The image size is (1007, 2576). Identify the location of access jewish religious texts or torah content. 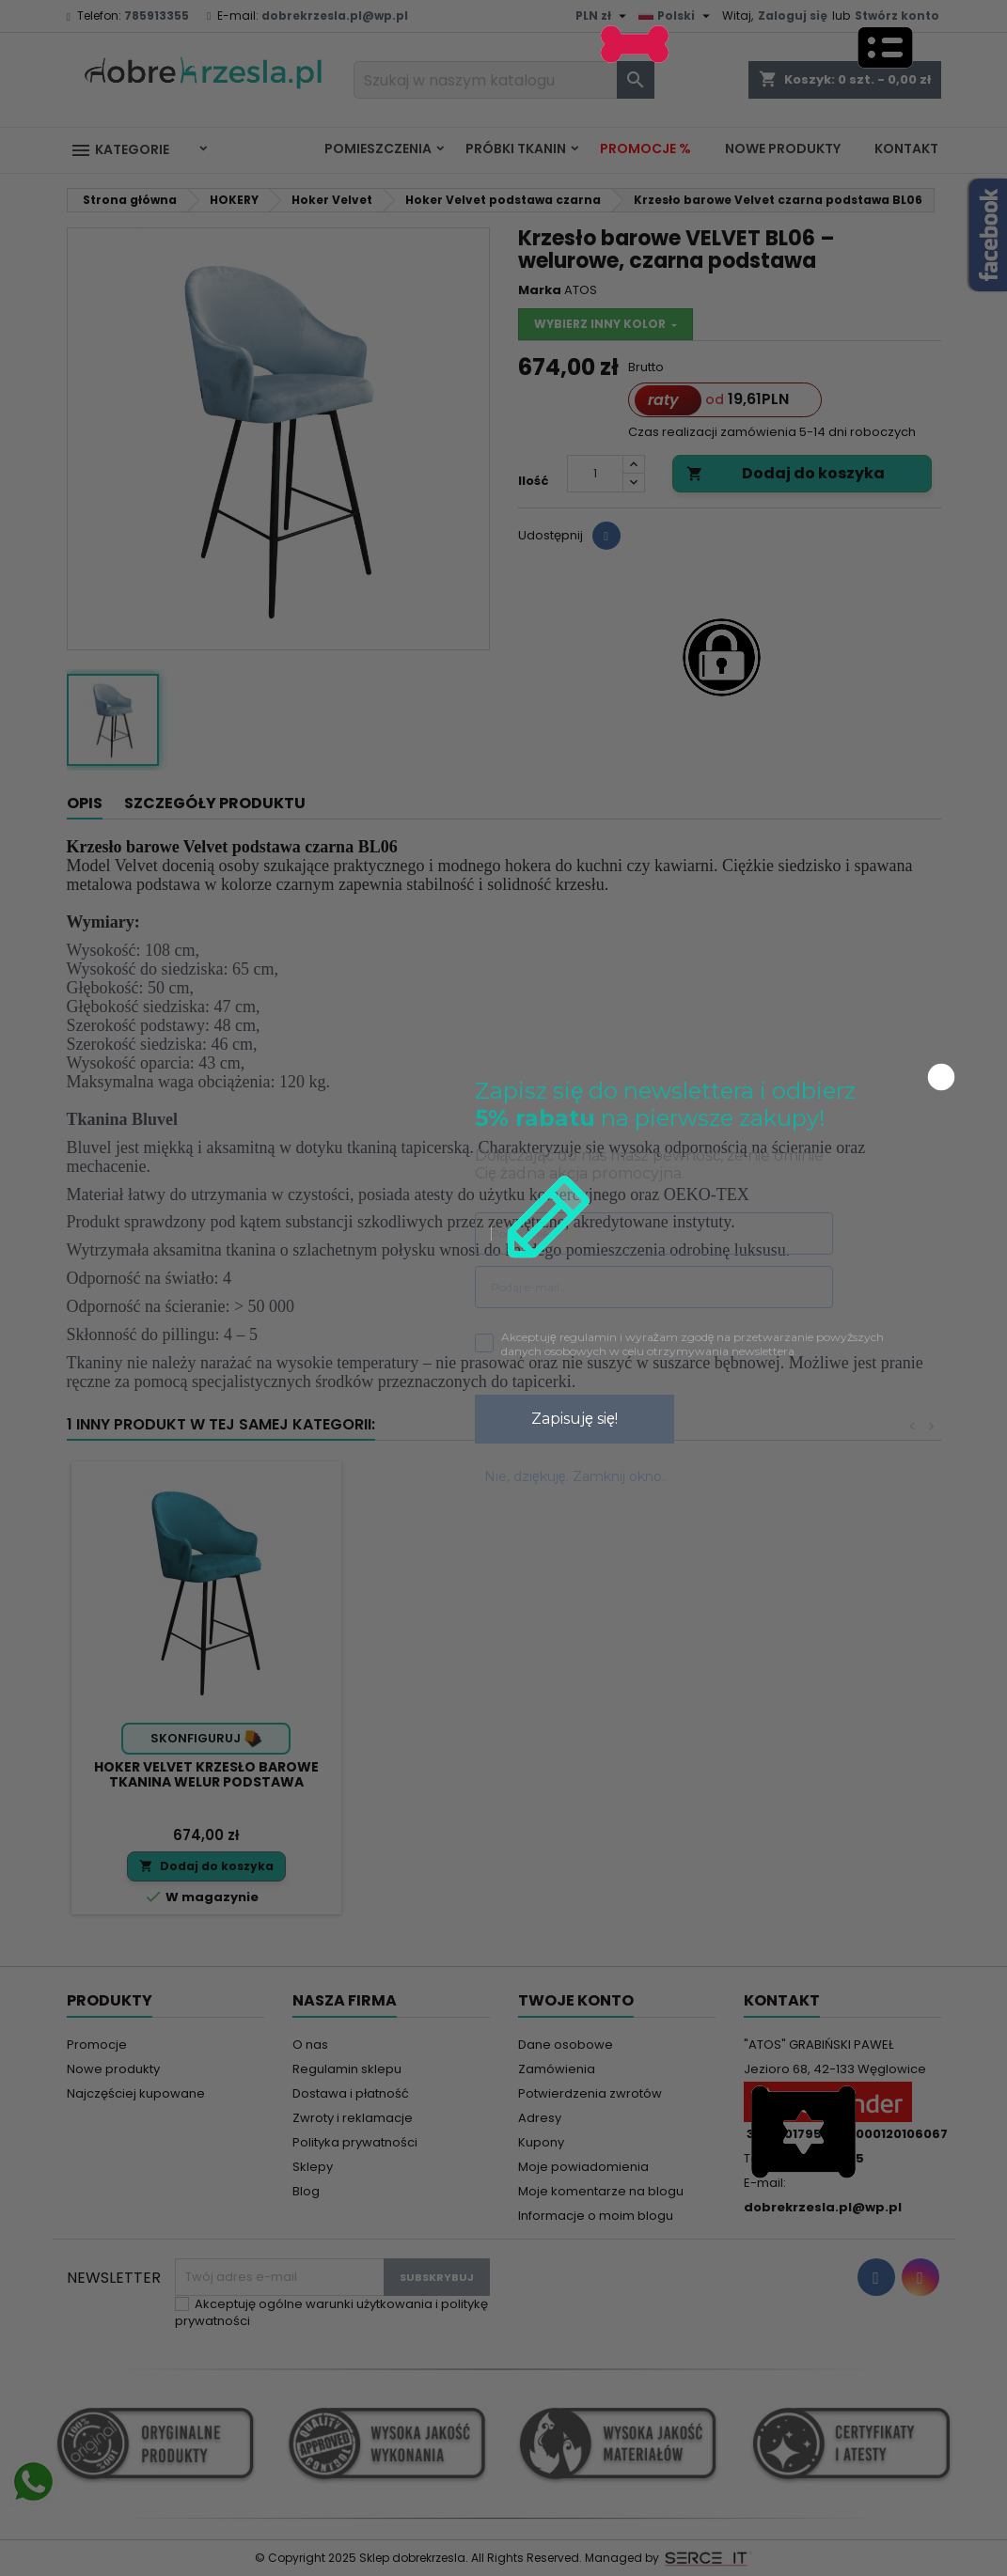
(803, 2131).